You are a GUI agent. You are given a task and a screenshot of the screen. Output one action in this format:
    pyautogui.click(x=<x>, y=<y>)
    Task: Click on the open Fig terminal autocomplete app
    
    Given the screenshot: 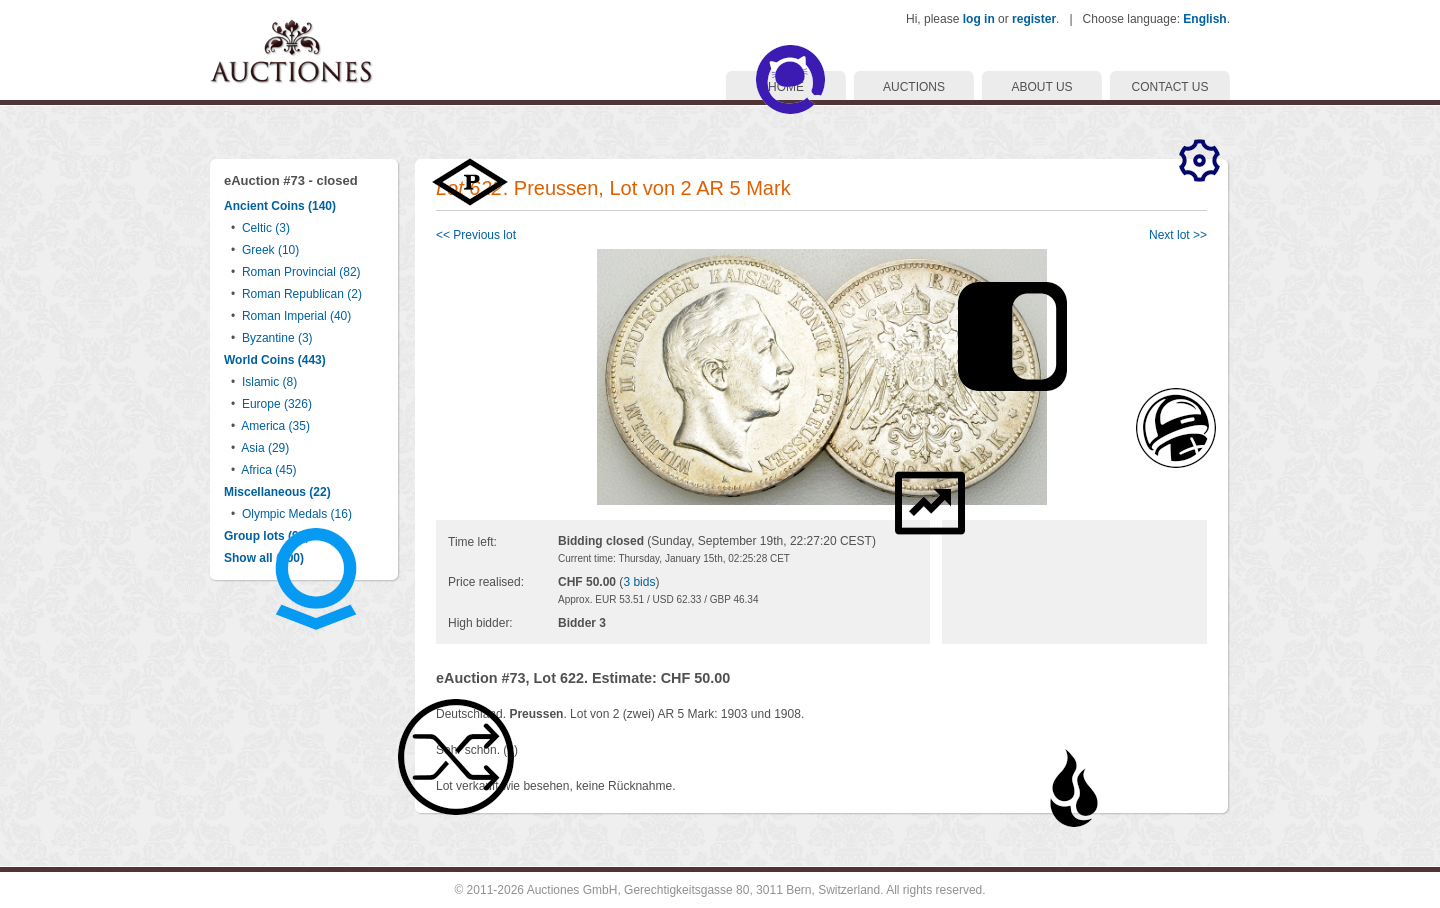 What is the action you would take?
    pyautogui.click(x=1012, y=336)
    